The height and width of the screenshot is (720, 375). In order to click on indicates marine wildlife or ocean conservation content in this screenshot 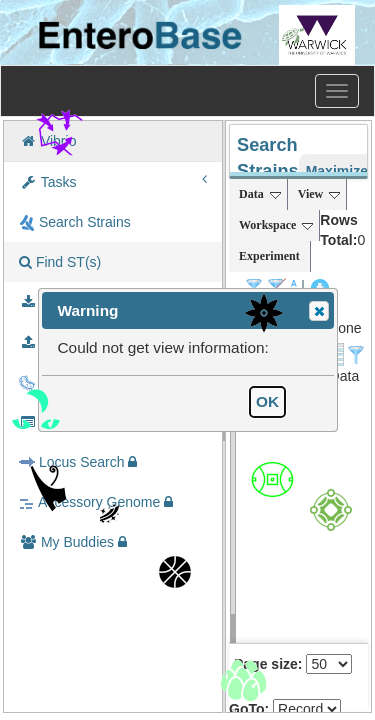, I will do `click(293, 37)`.